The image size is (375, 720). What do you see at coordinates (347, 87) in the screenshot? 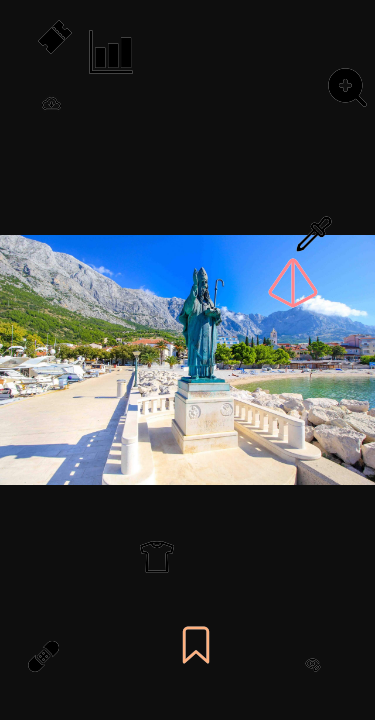
I see `zoom in on content` at bounding box center [347, 87].